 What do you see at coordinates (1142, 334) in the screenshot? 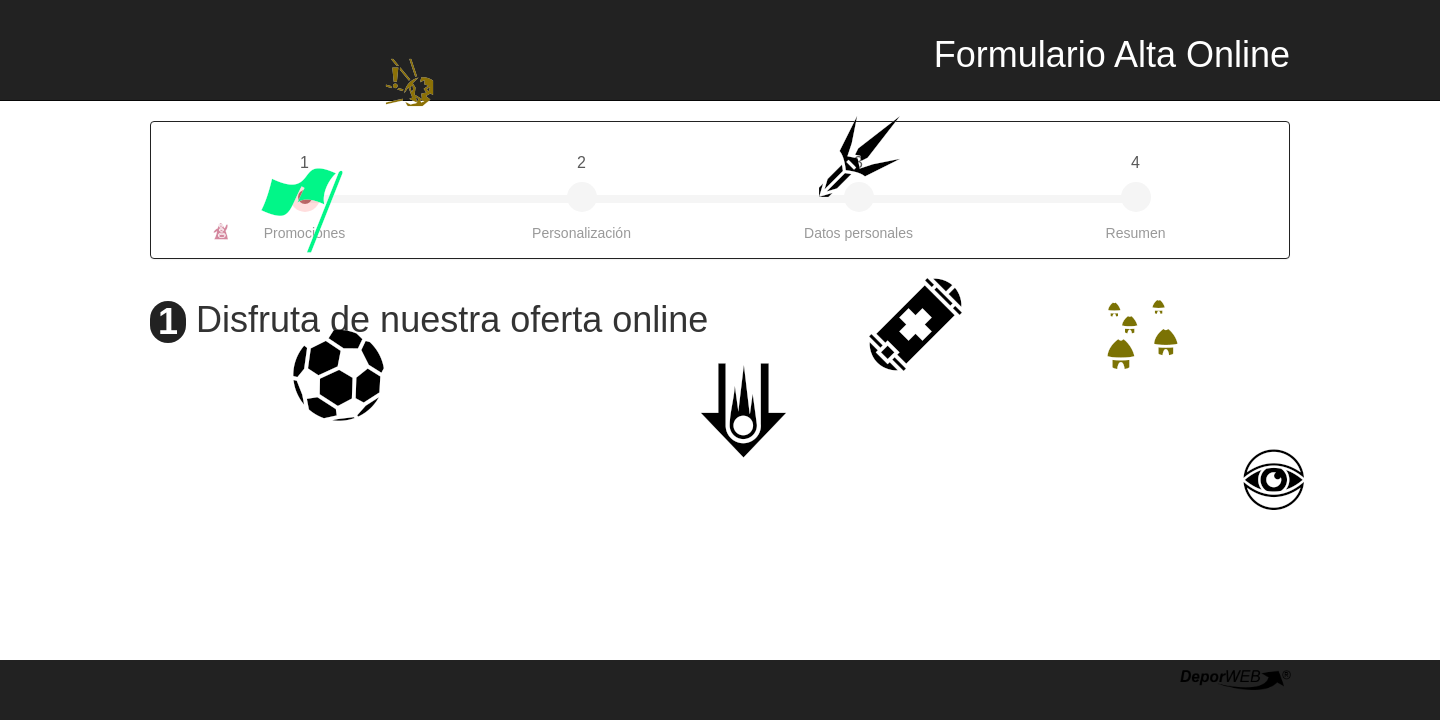
I see `view village or settlement on map` at bounding box center [1142, 334].